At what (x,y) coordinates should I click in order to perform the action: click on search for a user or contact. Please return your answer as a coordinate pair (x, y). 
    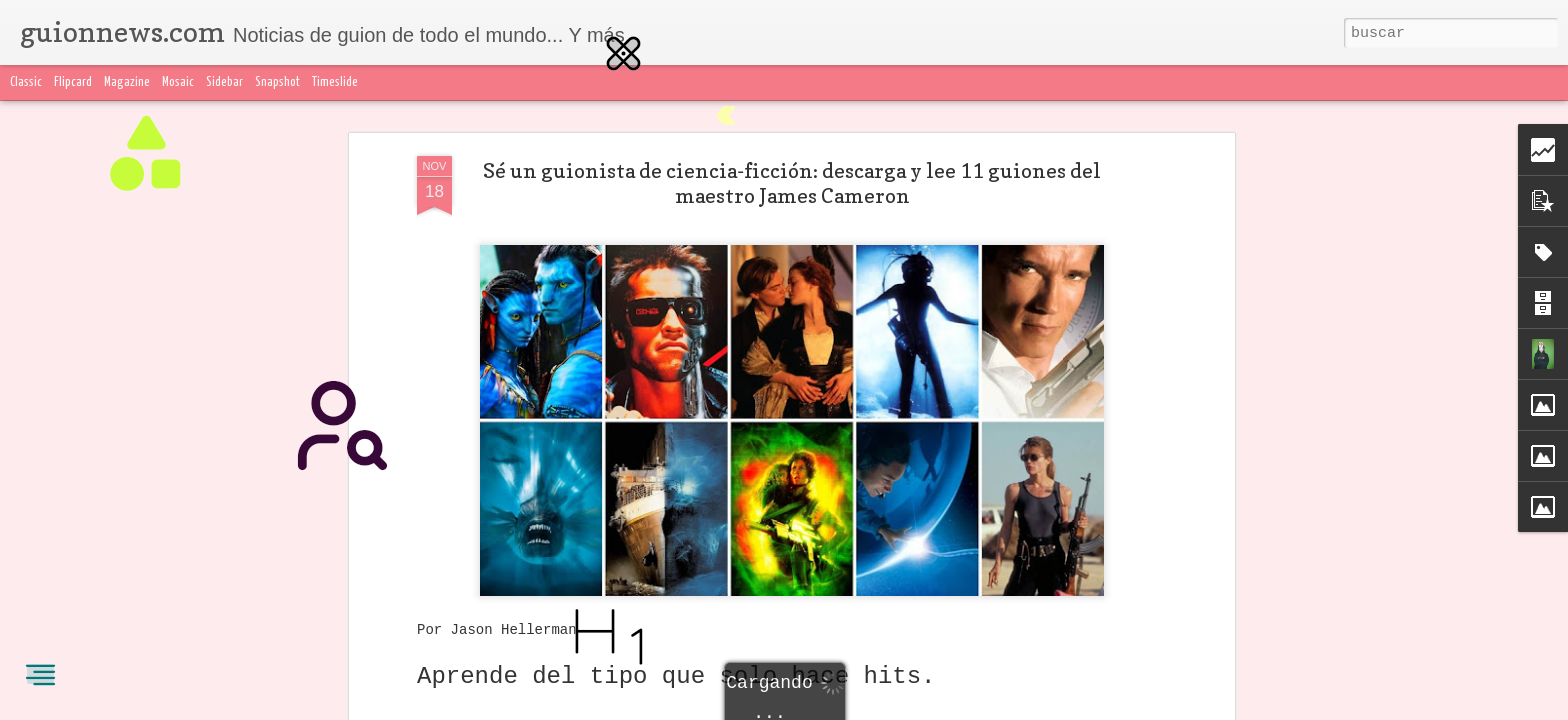
    Looking at the image, I should click on (342, 425).